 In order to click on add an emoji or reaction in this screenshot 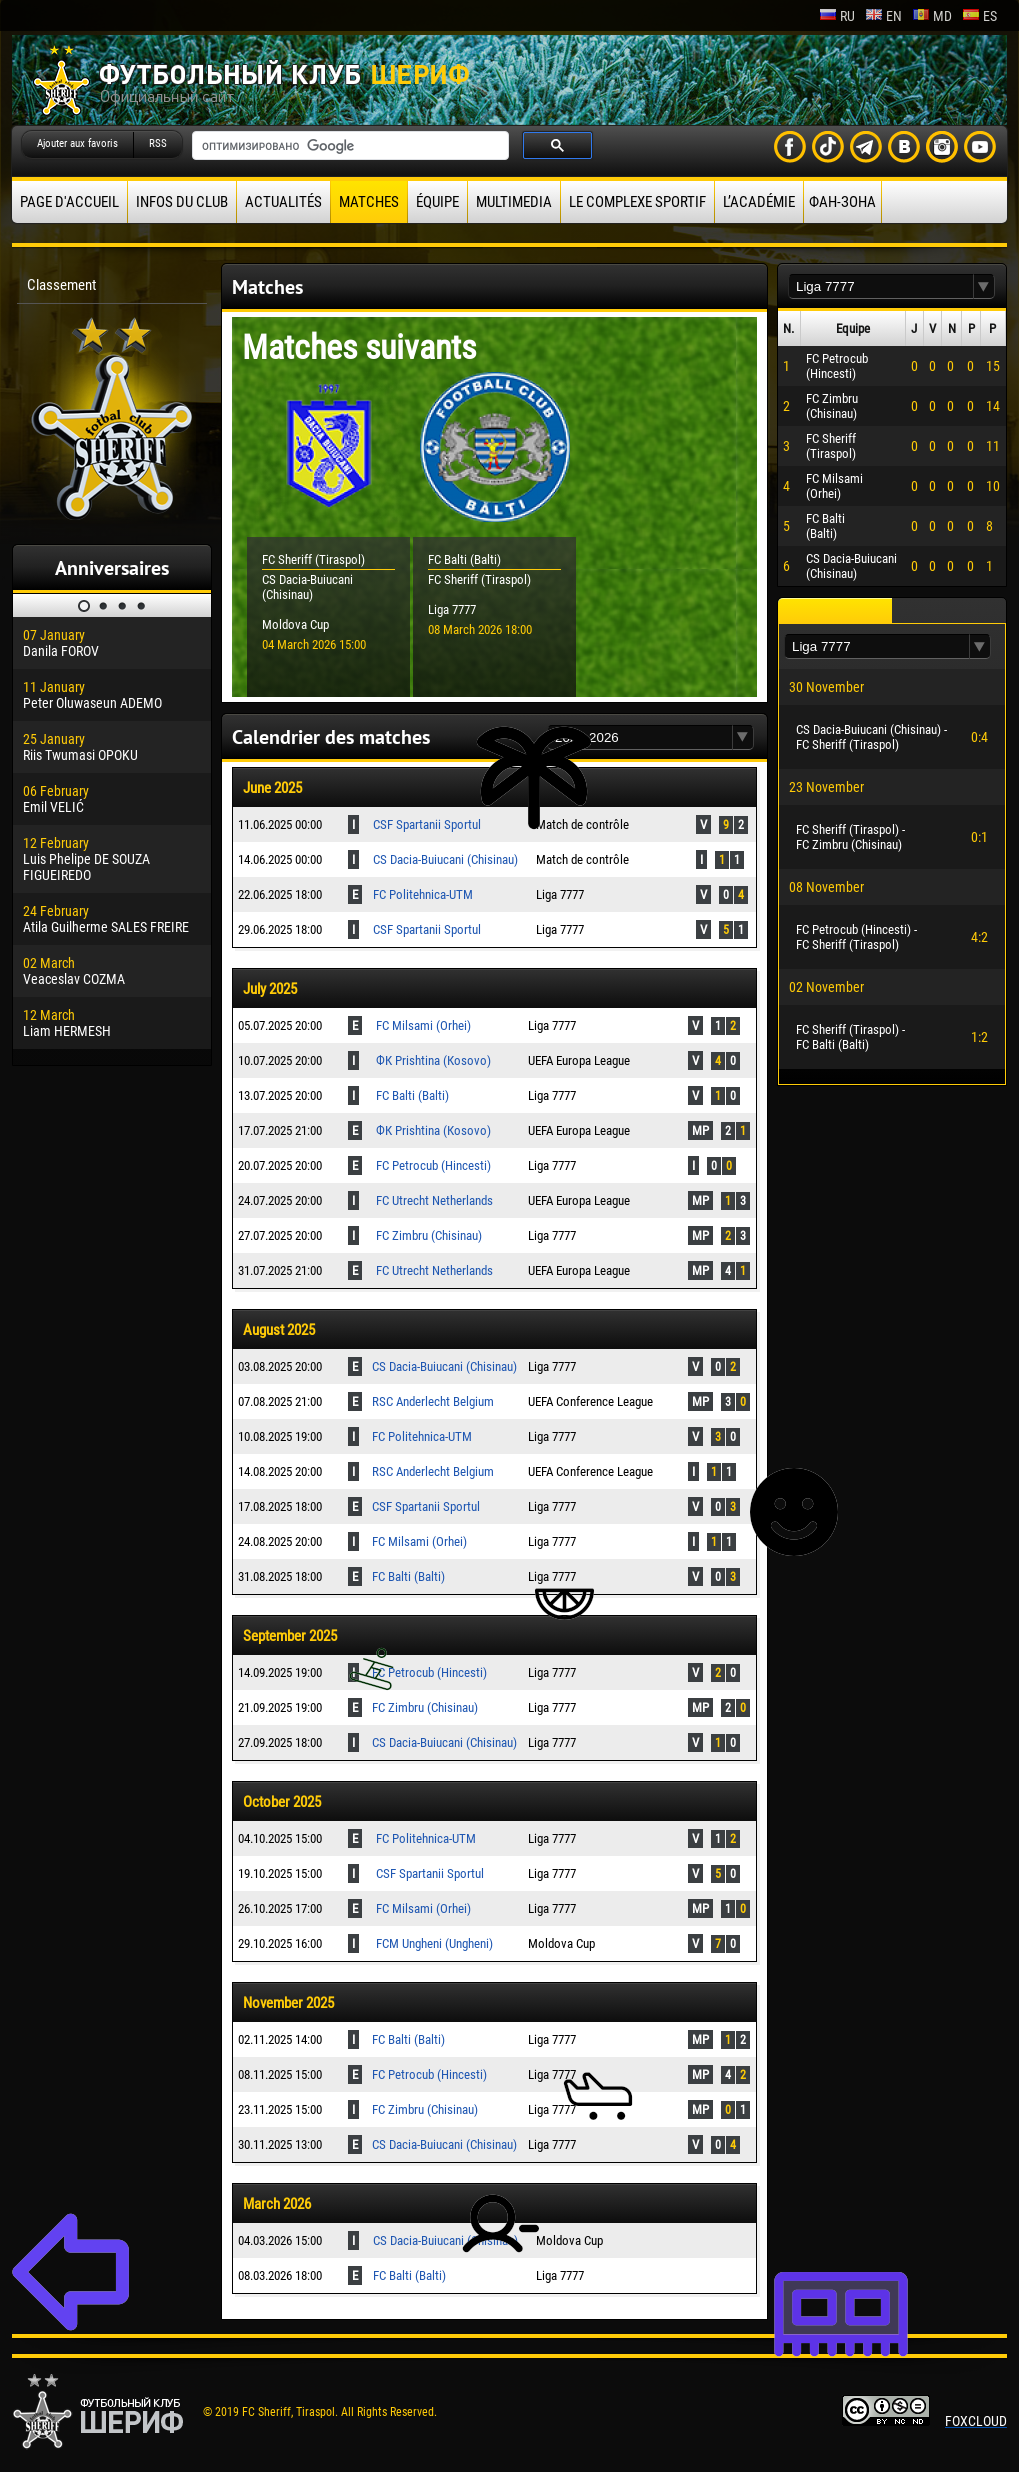, I will do `click(794, 1512)`.